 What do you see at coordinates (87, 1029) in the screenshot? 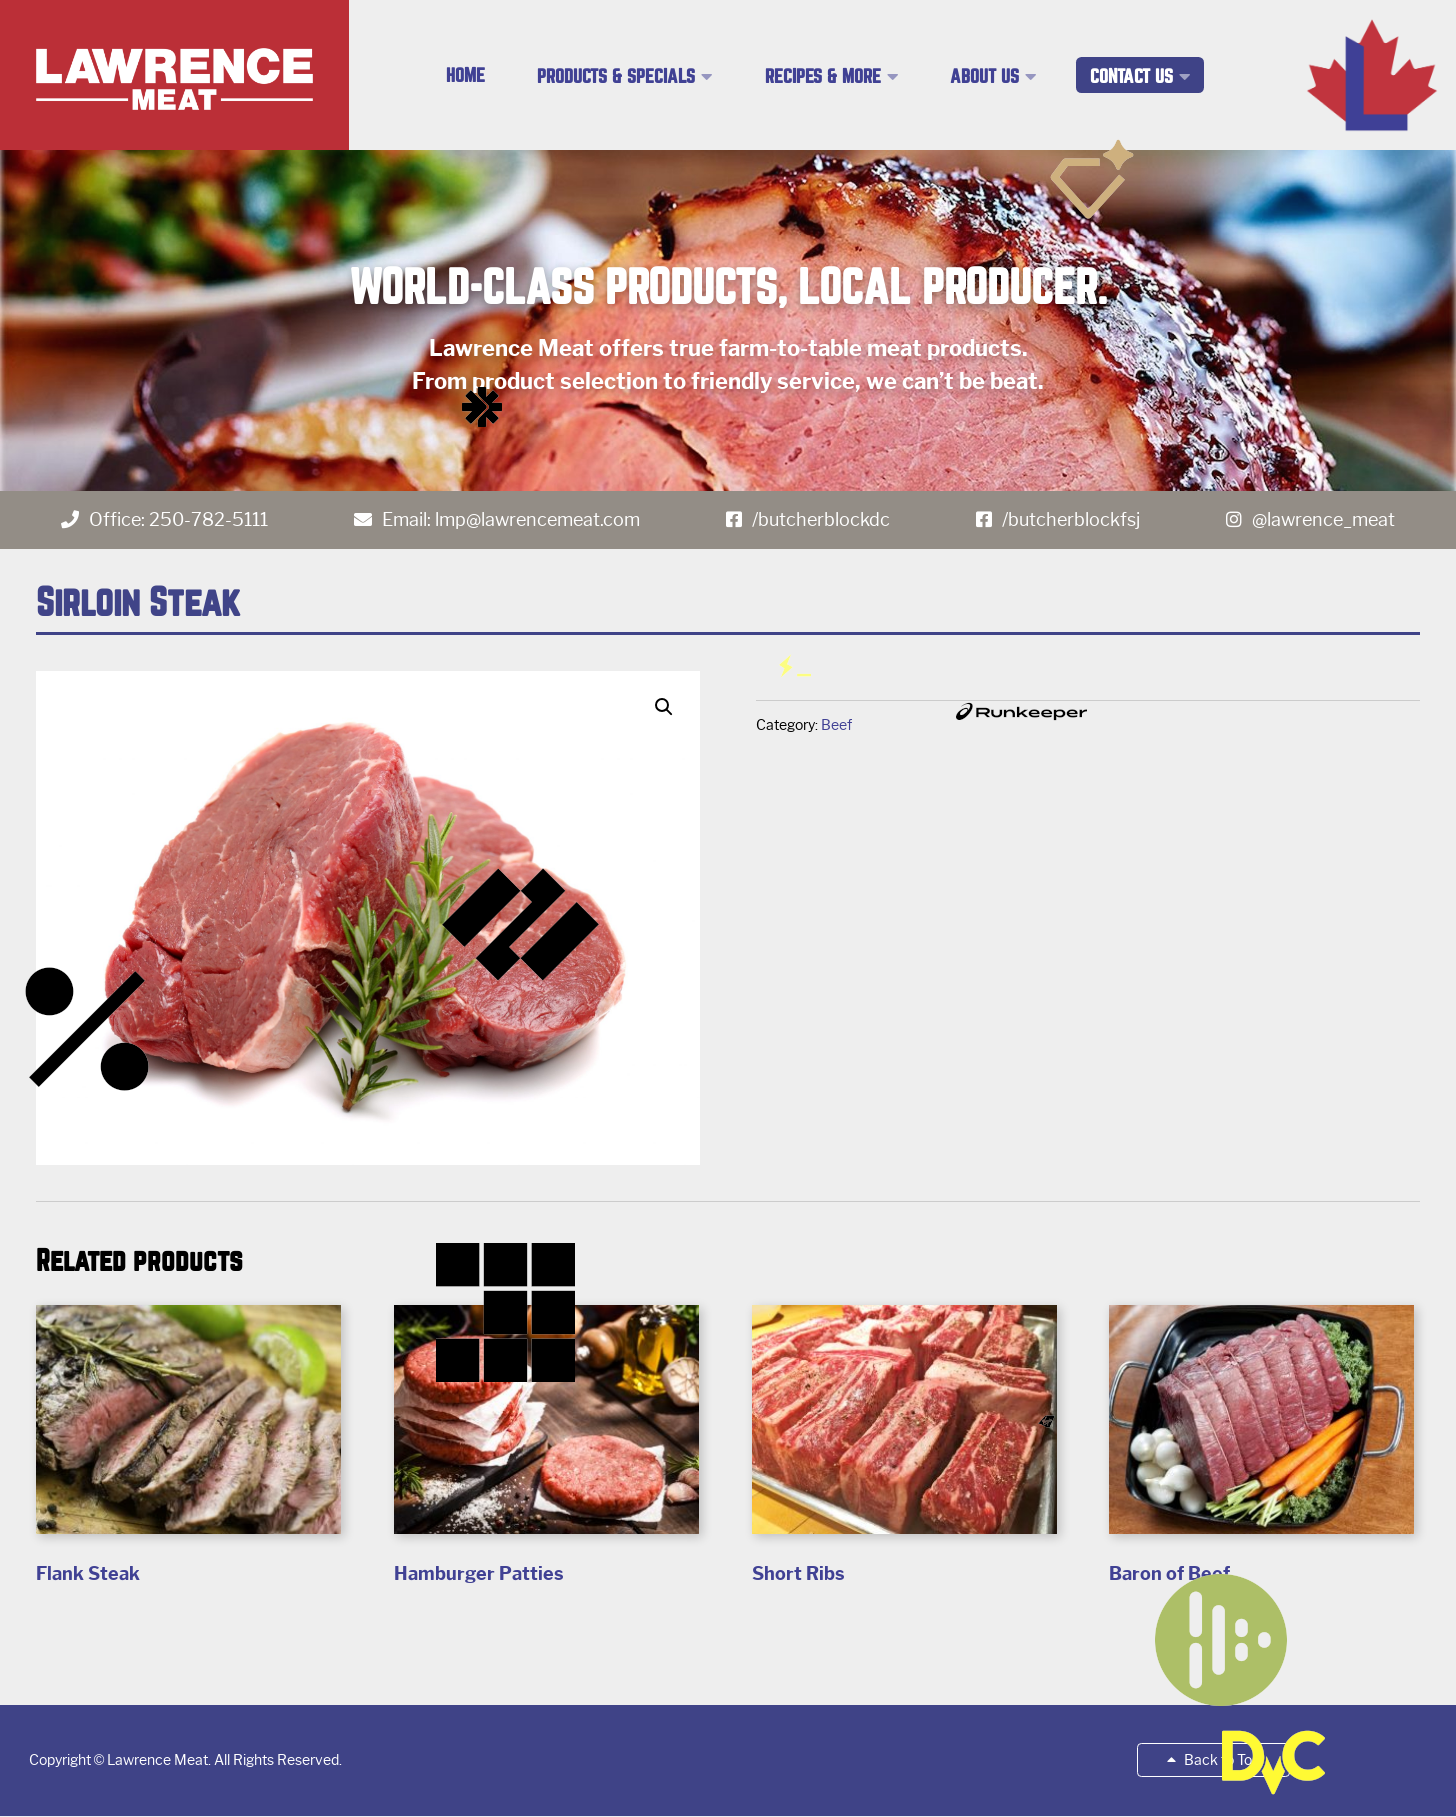
I see `view discount or promotional offer` at bounding box center [87, 1029].